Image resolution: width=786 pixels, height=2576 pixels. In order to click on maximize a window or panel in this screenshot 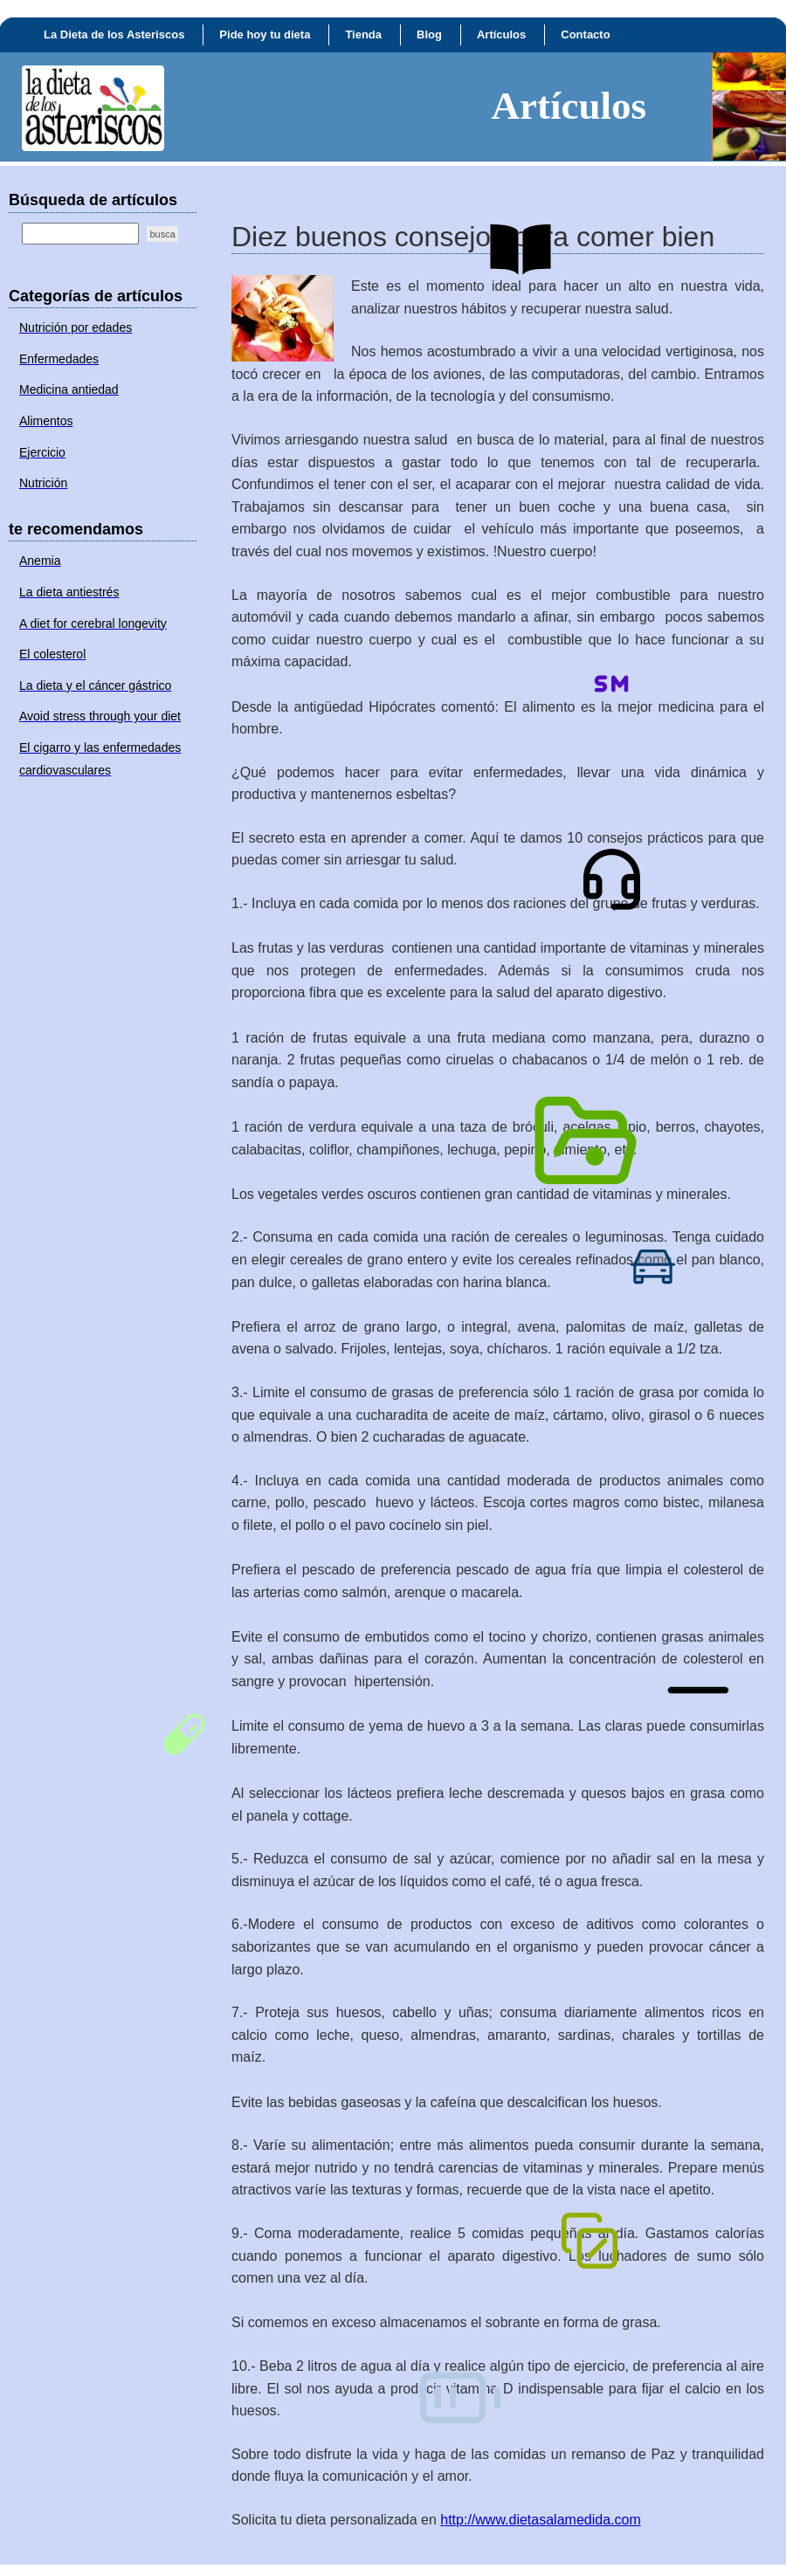, I will do `click(698, 1717)`.